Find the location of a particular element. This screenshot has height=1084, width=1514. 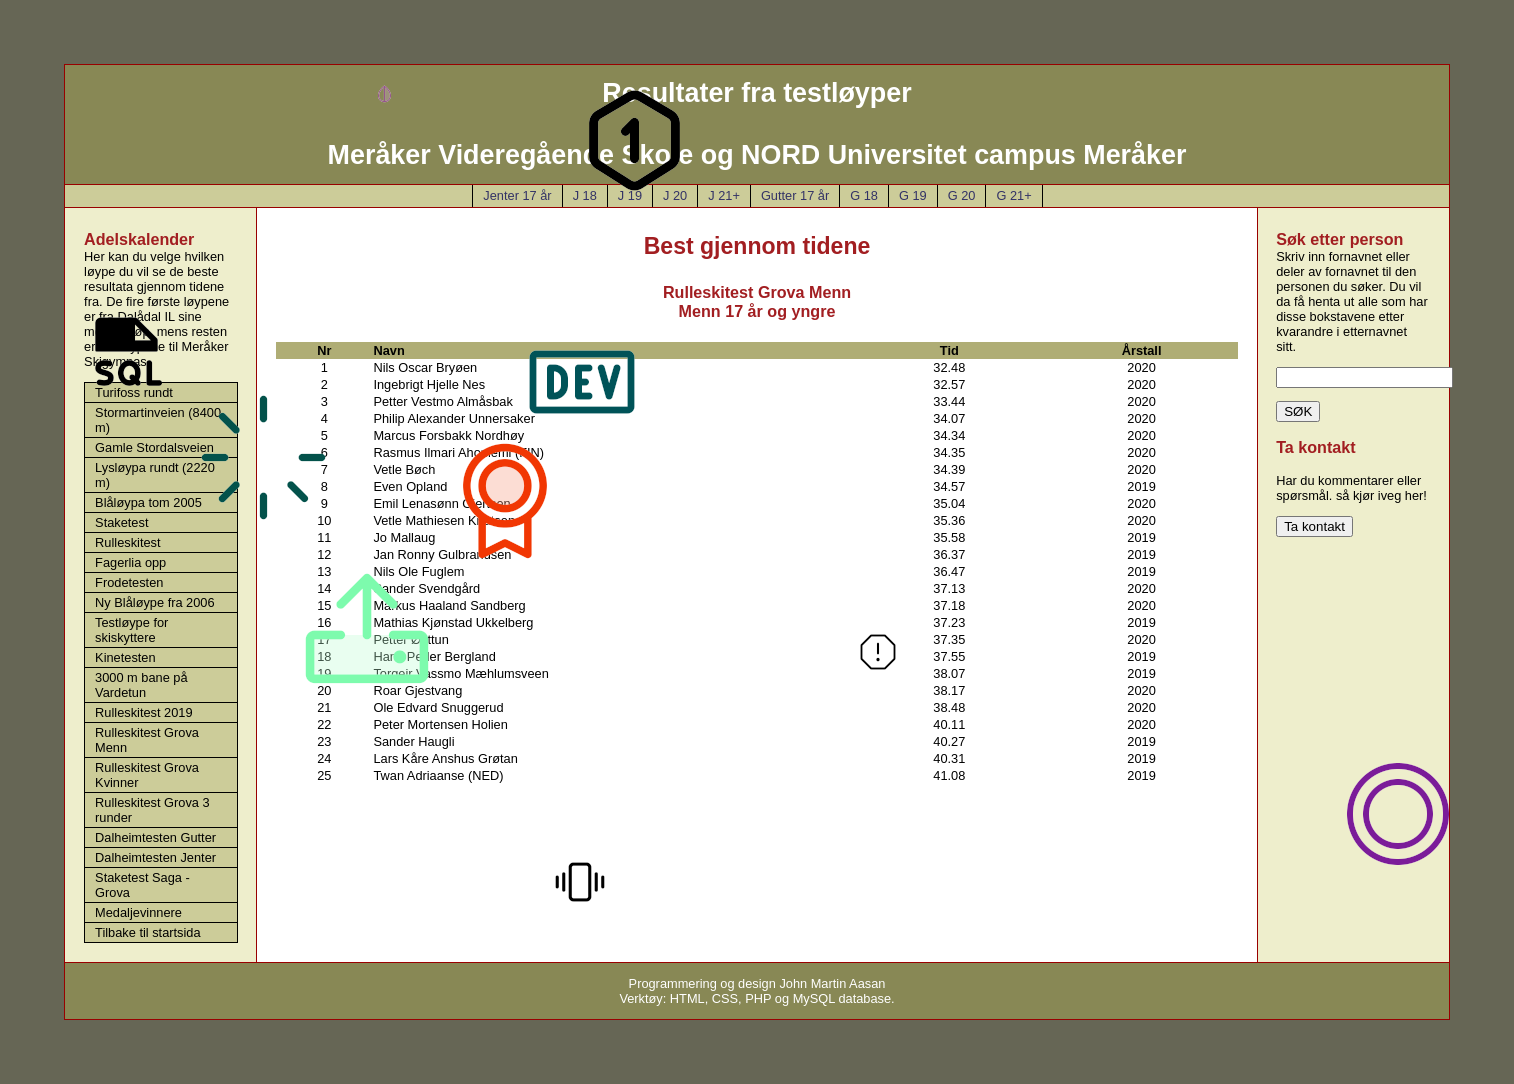

visit dev.to developer community is located at coordinates (582, 382).